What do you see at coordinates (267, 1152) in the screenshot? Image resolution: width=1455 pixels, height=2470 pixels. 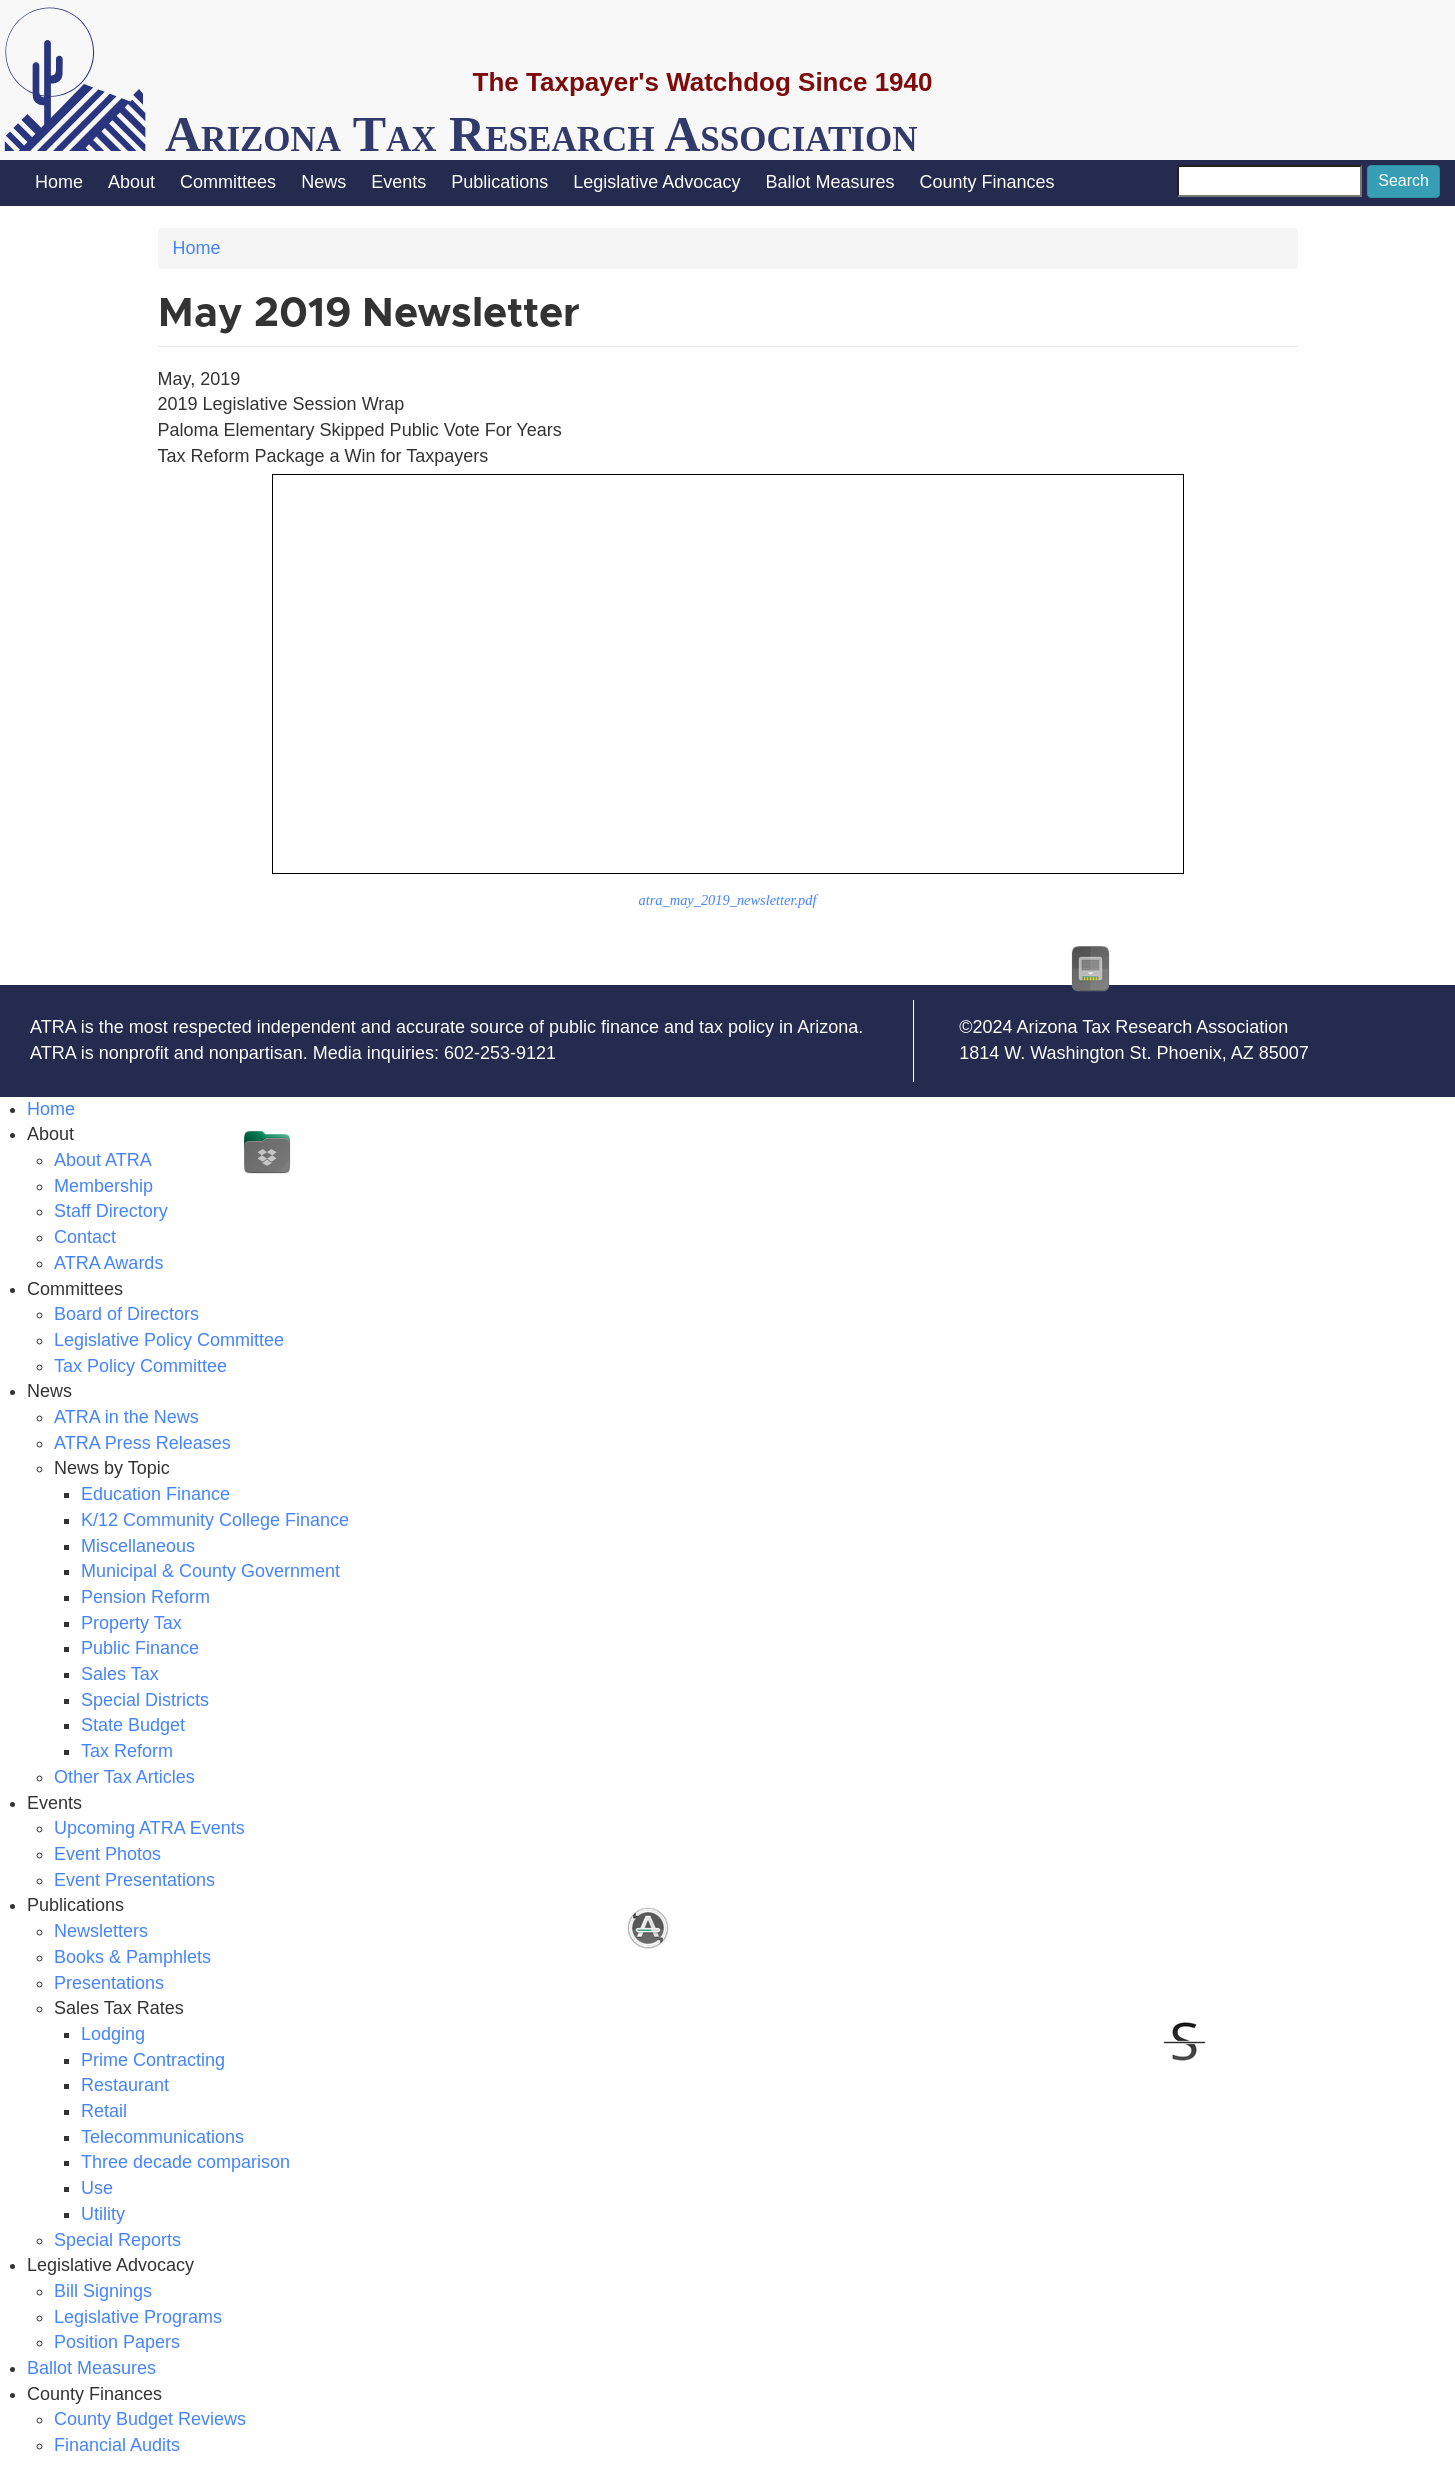 I see `open dropbox synced folder` at bounding box center [267, 1152].